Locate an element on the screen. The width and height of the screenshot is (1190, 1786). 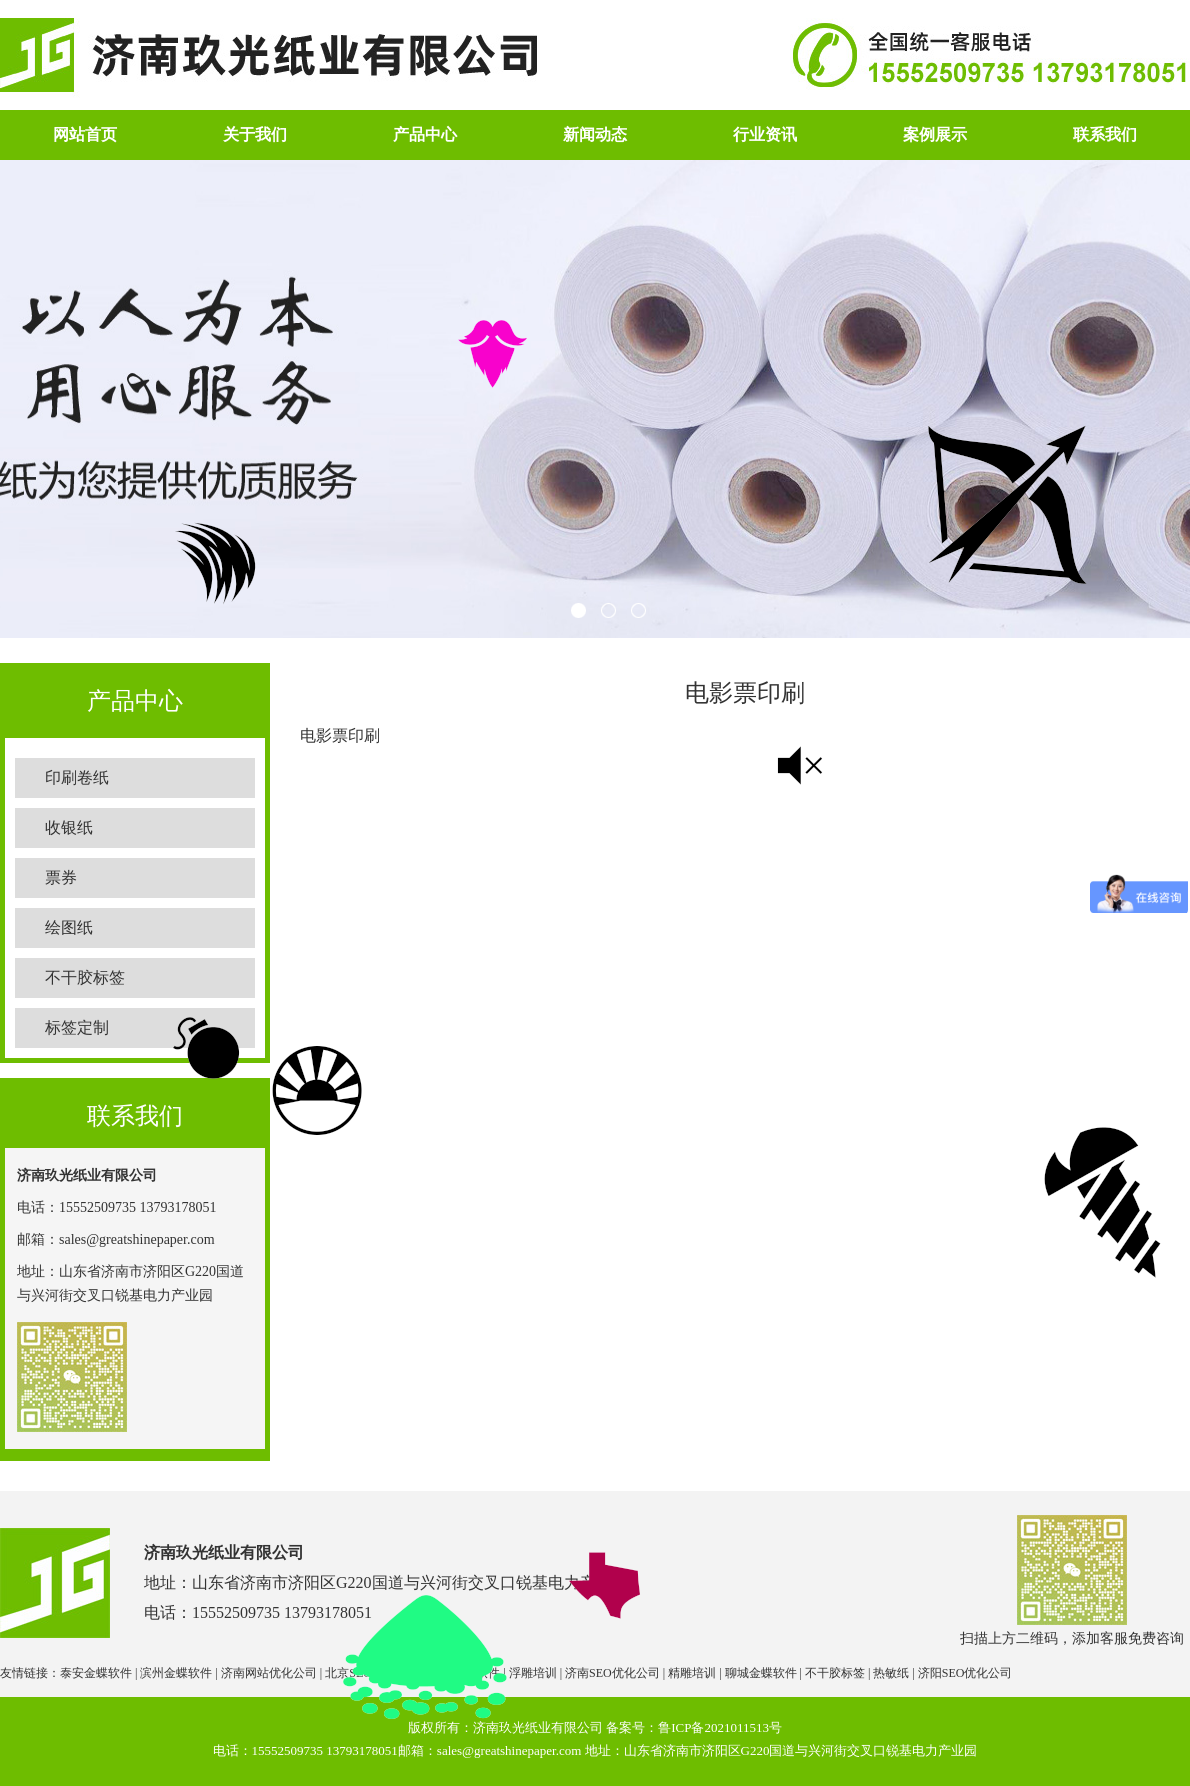
indicates morning or sunrise time setting is located at coordinates (316, 1090).